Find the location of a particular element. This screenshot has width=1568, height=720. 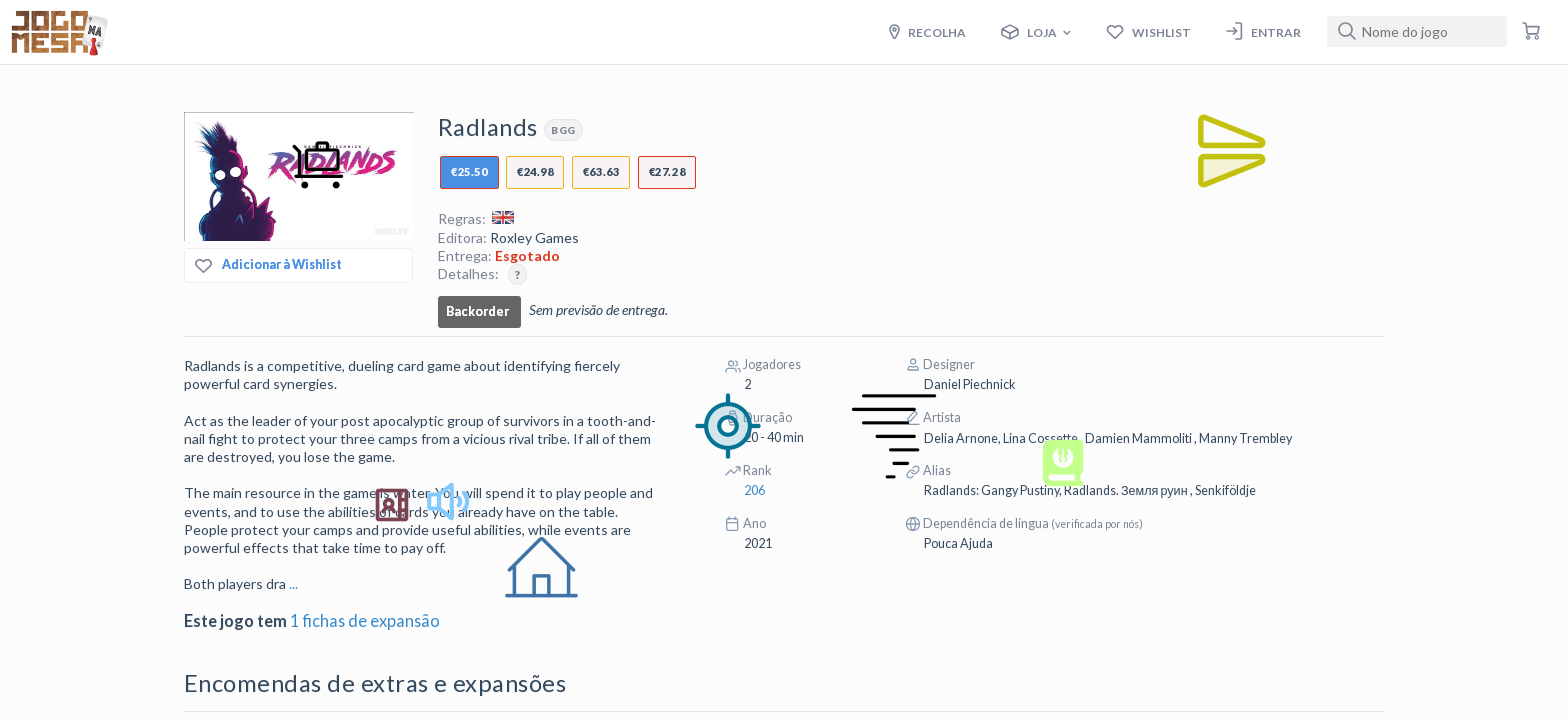

volume is set to high is located at coordinates (447, 501).